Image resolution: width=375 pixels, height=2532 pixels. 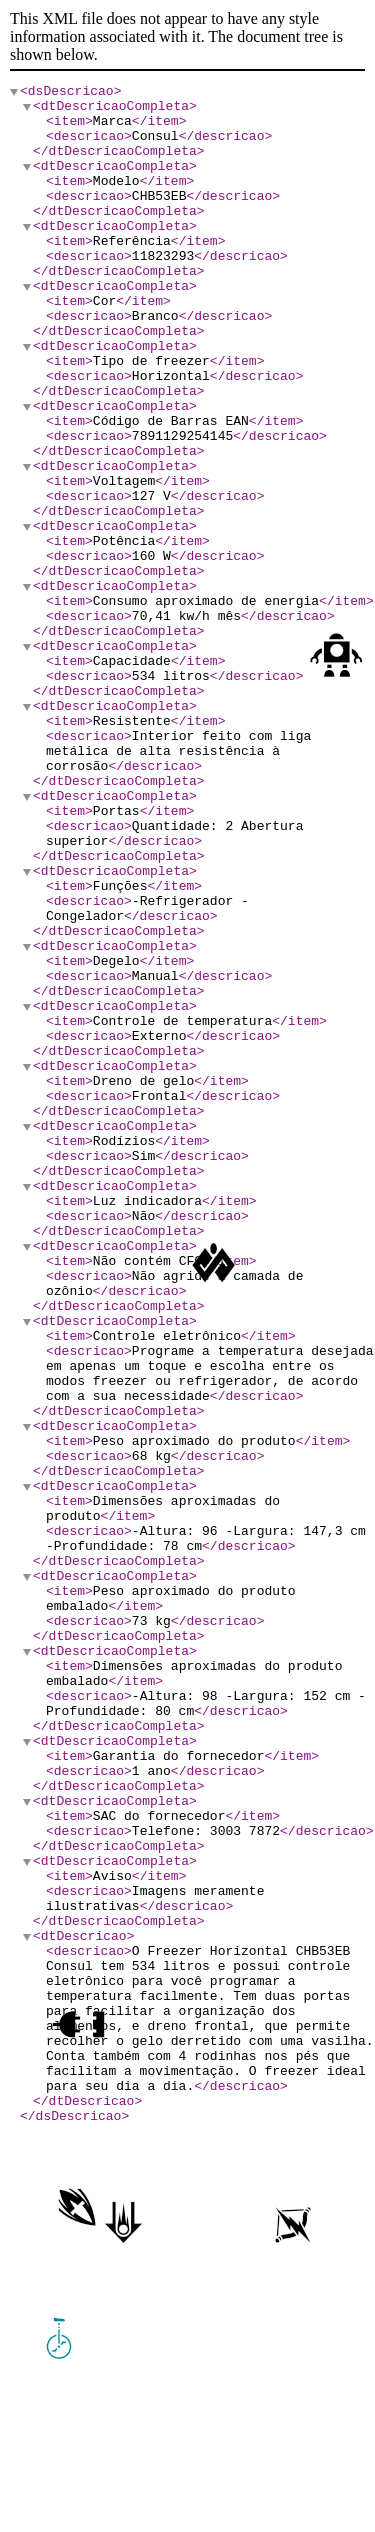 What do you see at coordinates (123, 2222) in the screenshot?
I see `indicates falling rock hazard or danger zone` at bounding box center [123, 2222].